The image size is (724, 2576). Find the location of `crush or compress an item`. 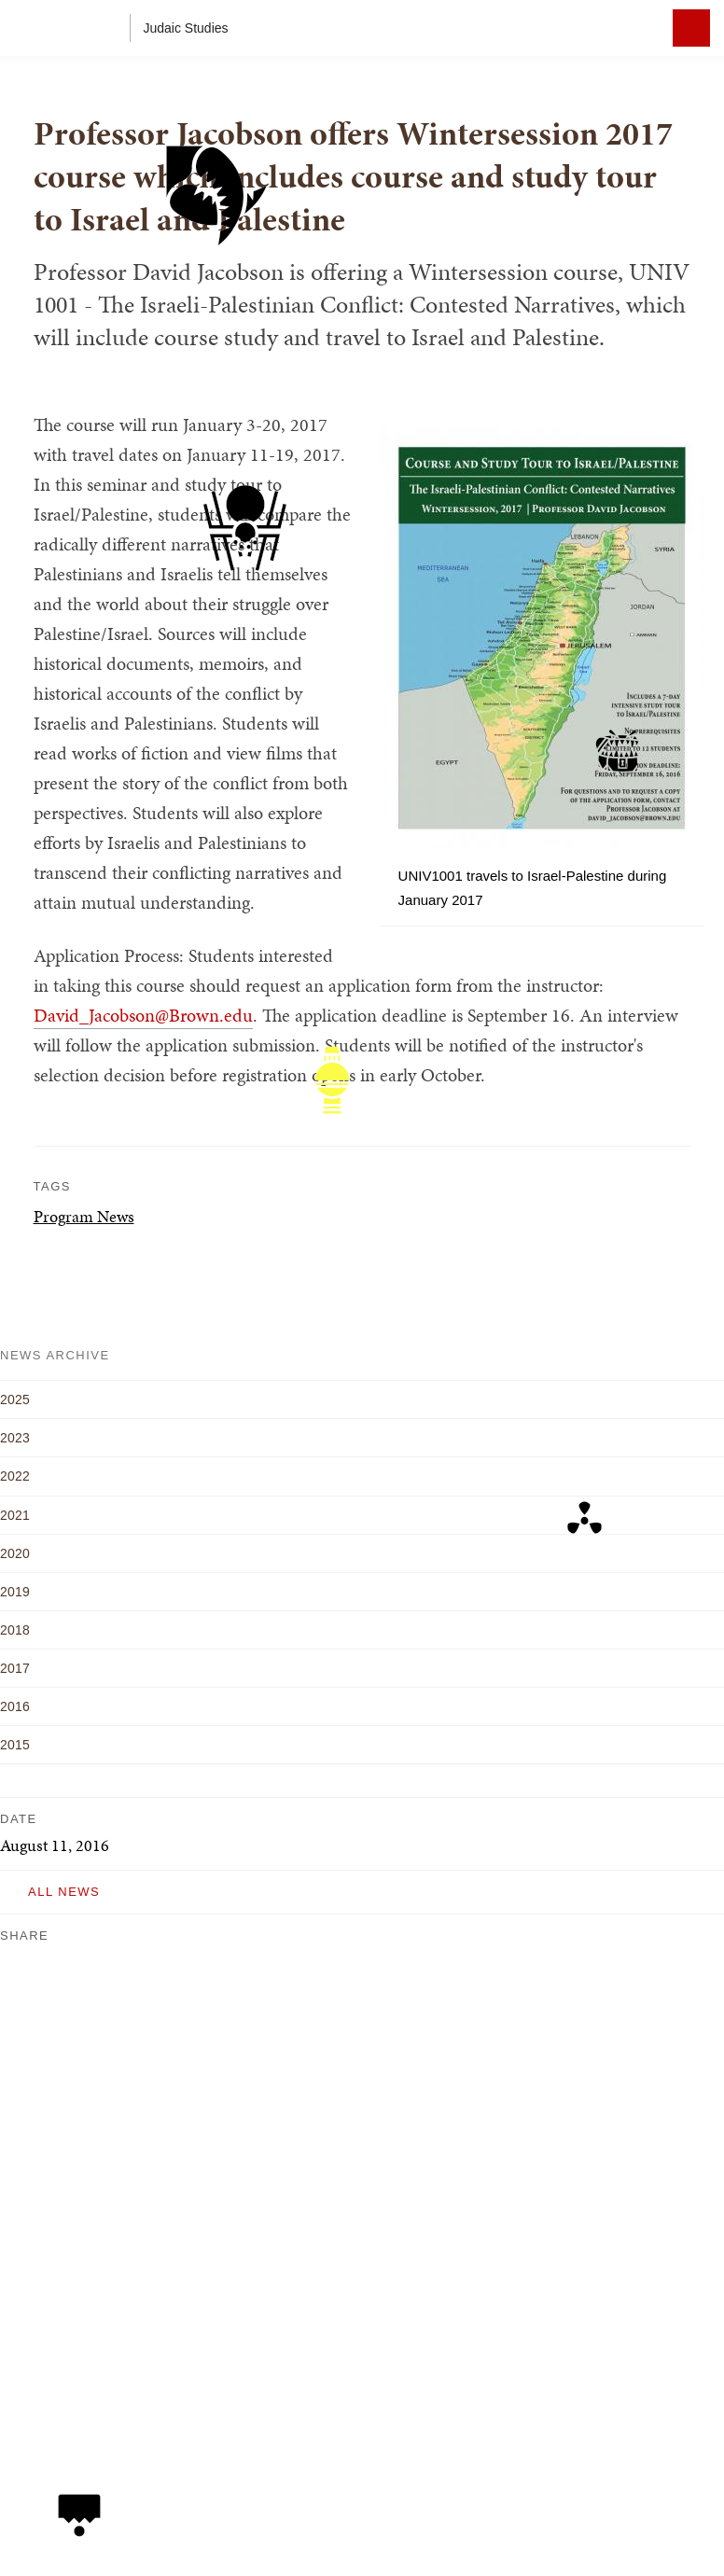

crush or compress an item is located at coordinates (79, 2515).